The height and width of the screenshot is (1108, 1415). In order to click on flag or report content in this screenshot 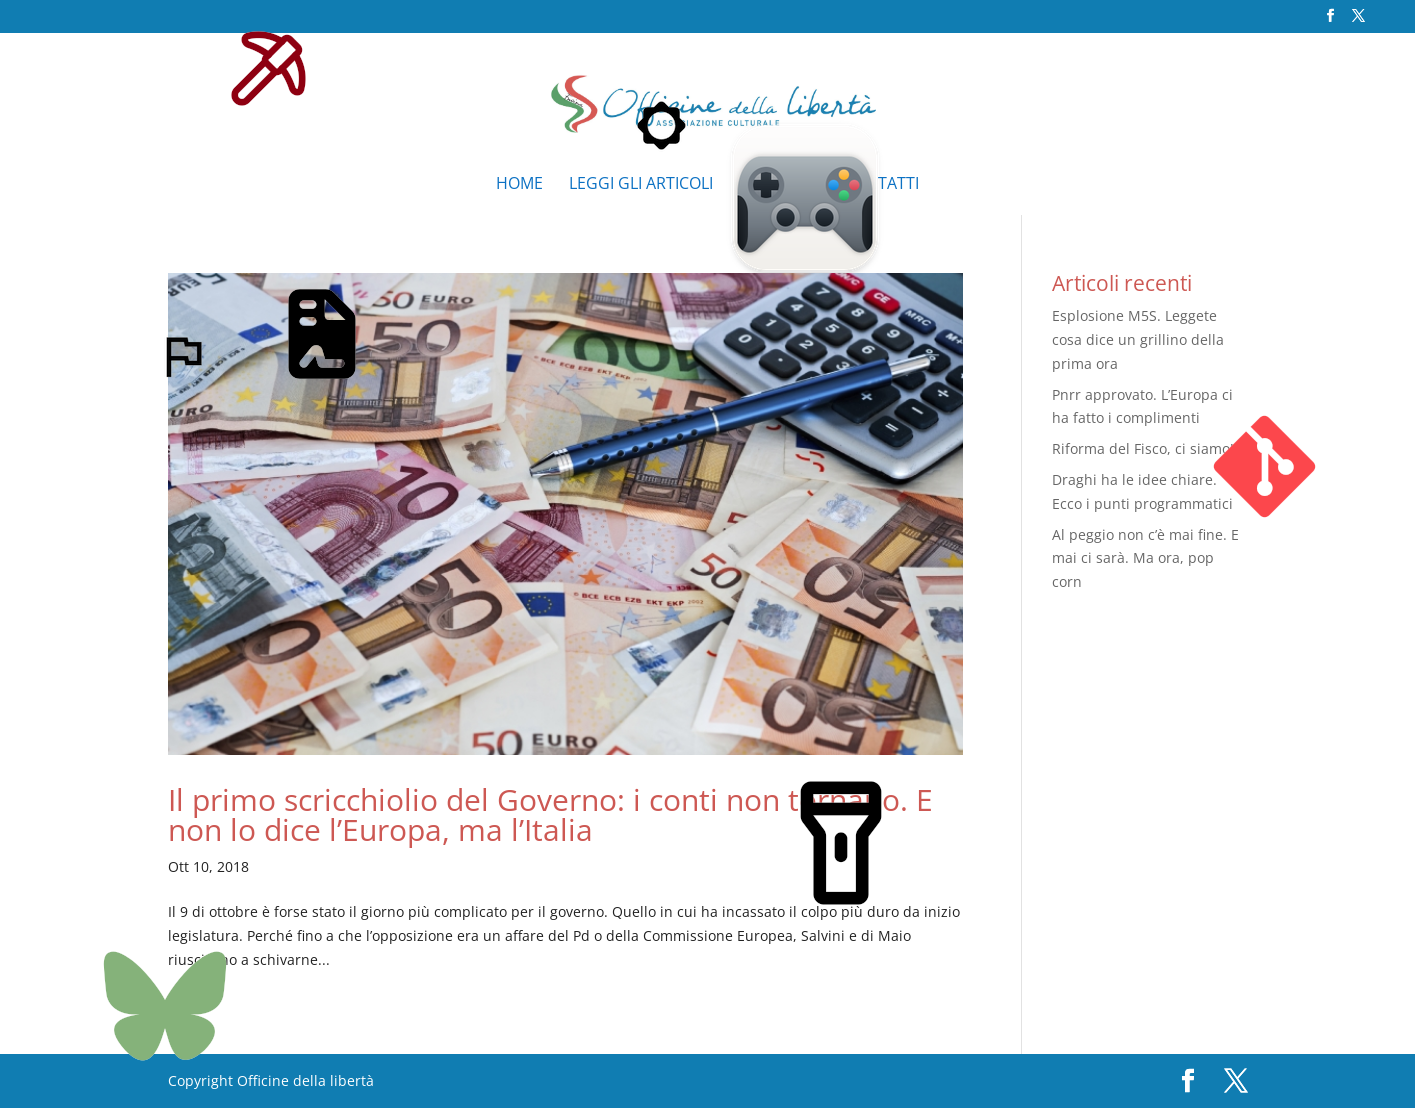, I will do `click(183, 356)`.